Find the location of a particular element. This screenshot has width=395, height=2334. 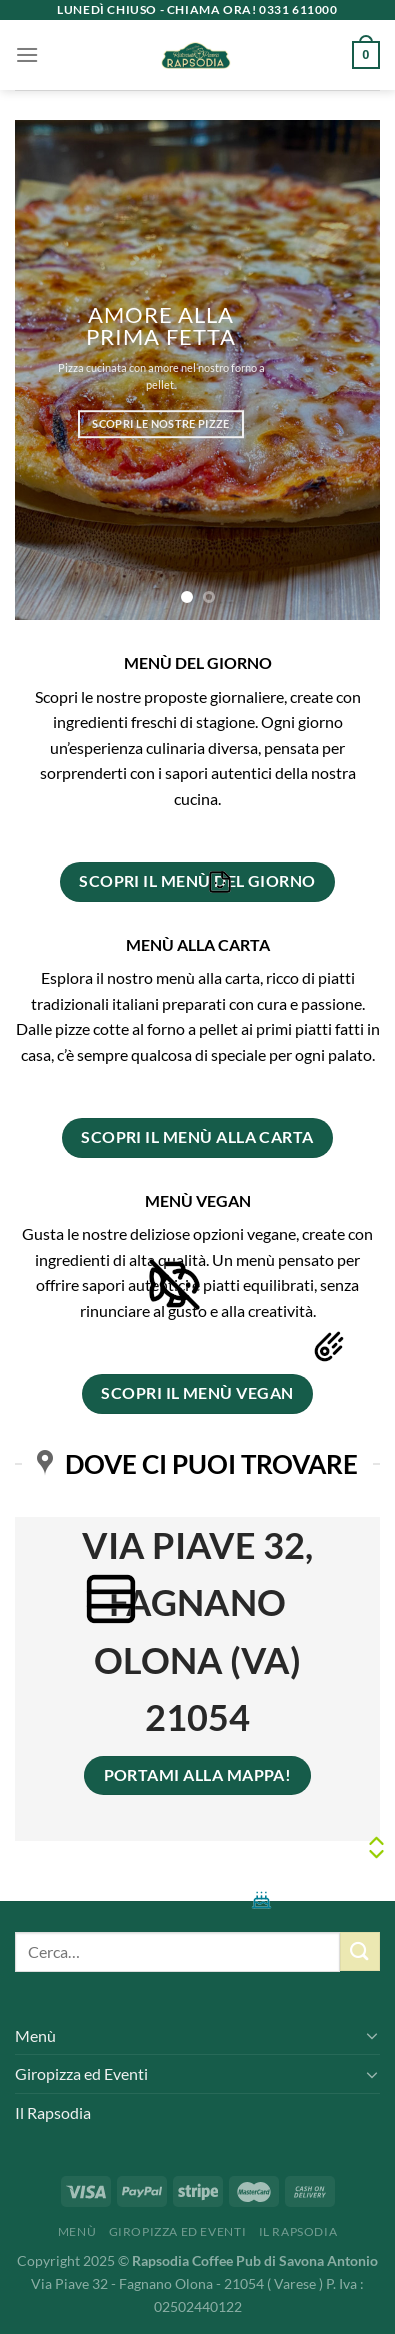

indicates no fishing allowed is located at coordinates (174, 1284).